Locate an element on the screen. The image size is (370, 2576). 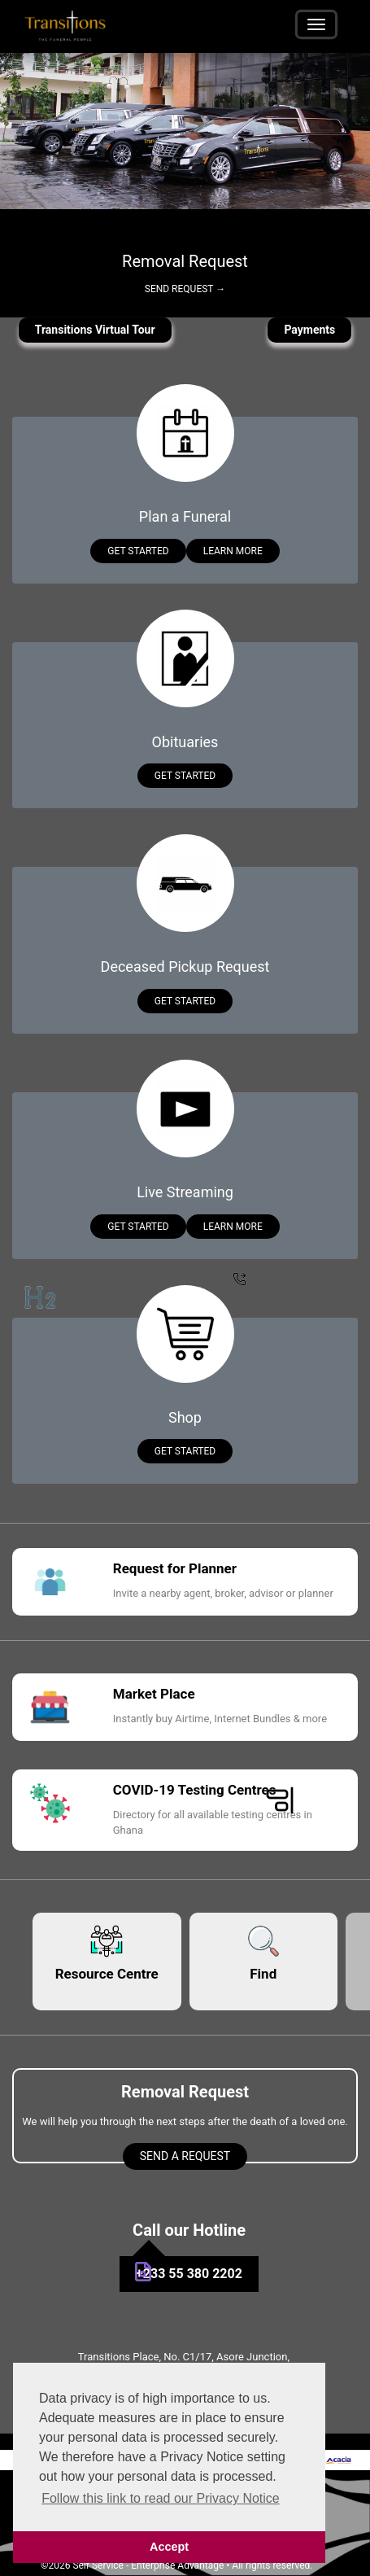
forward a call to another number is located at coordinates (239, 1279).